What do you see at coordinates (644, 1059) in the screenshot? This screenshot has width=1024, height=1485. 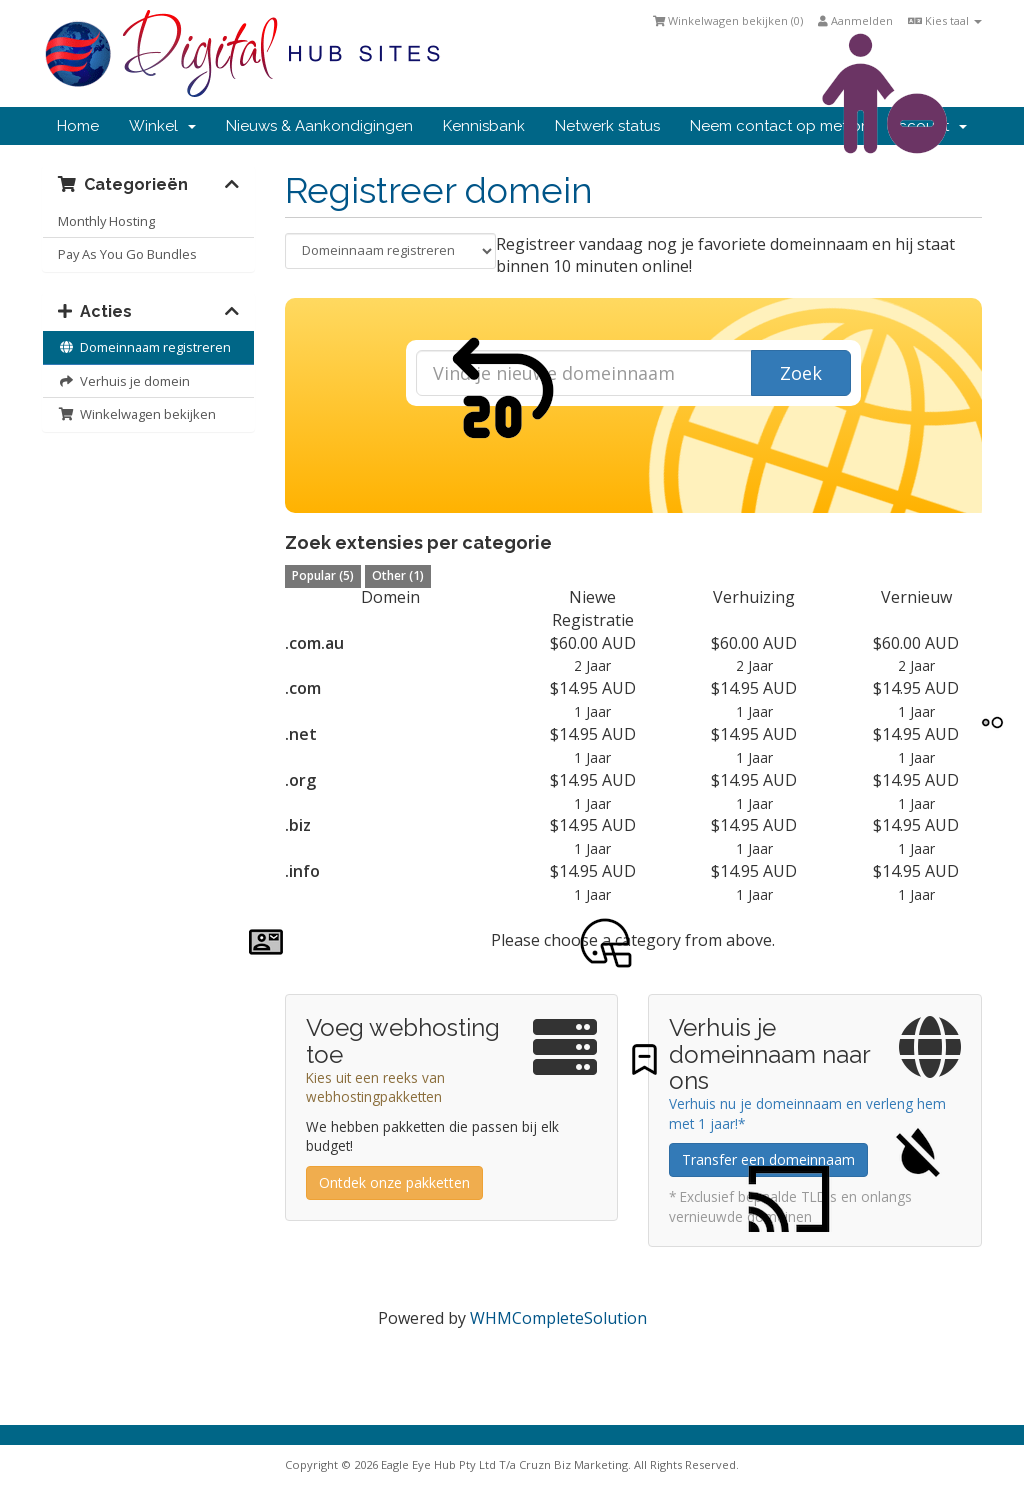 I see `remove from saved bookmarks` at bounding box center [644, 1059].